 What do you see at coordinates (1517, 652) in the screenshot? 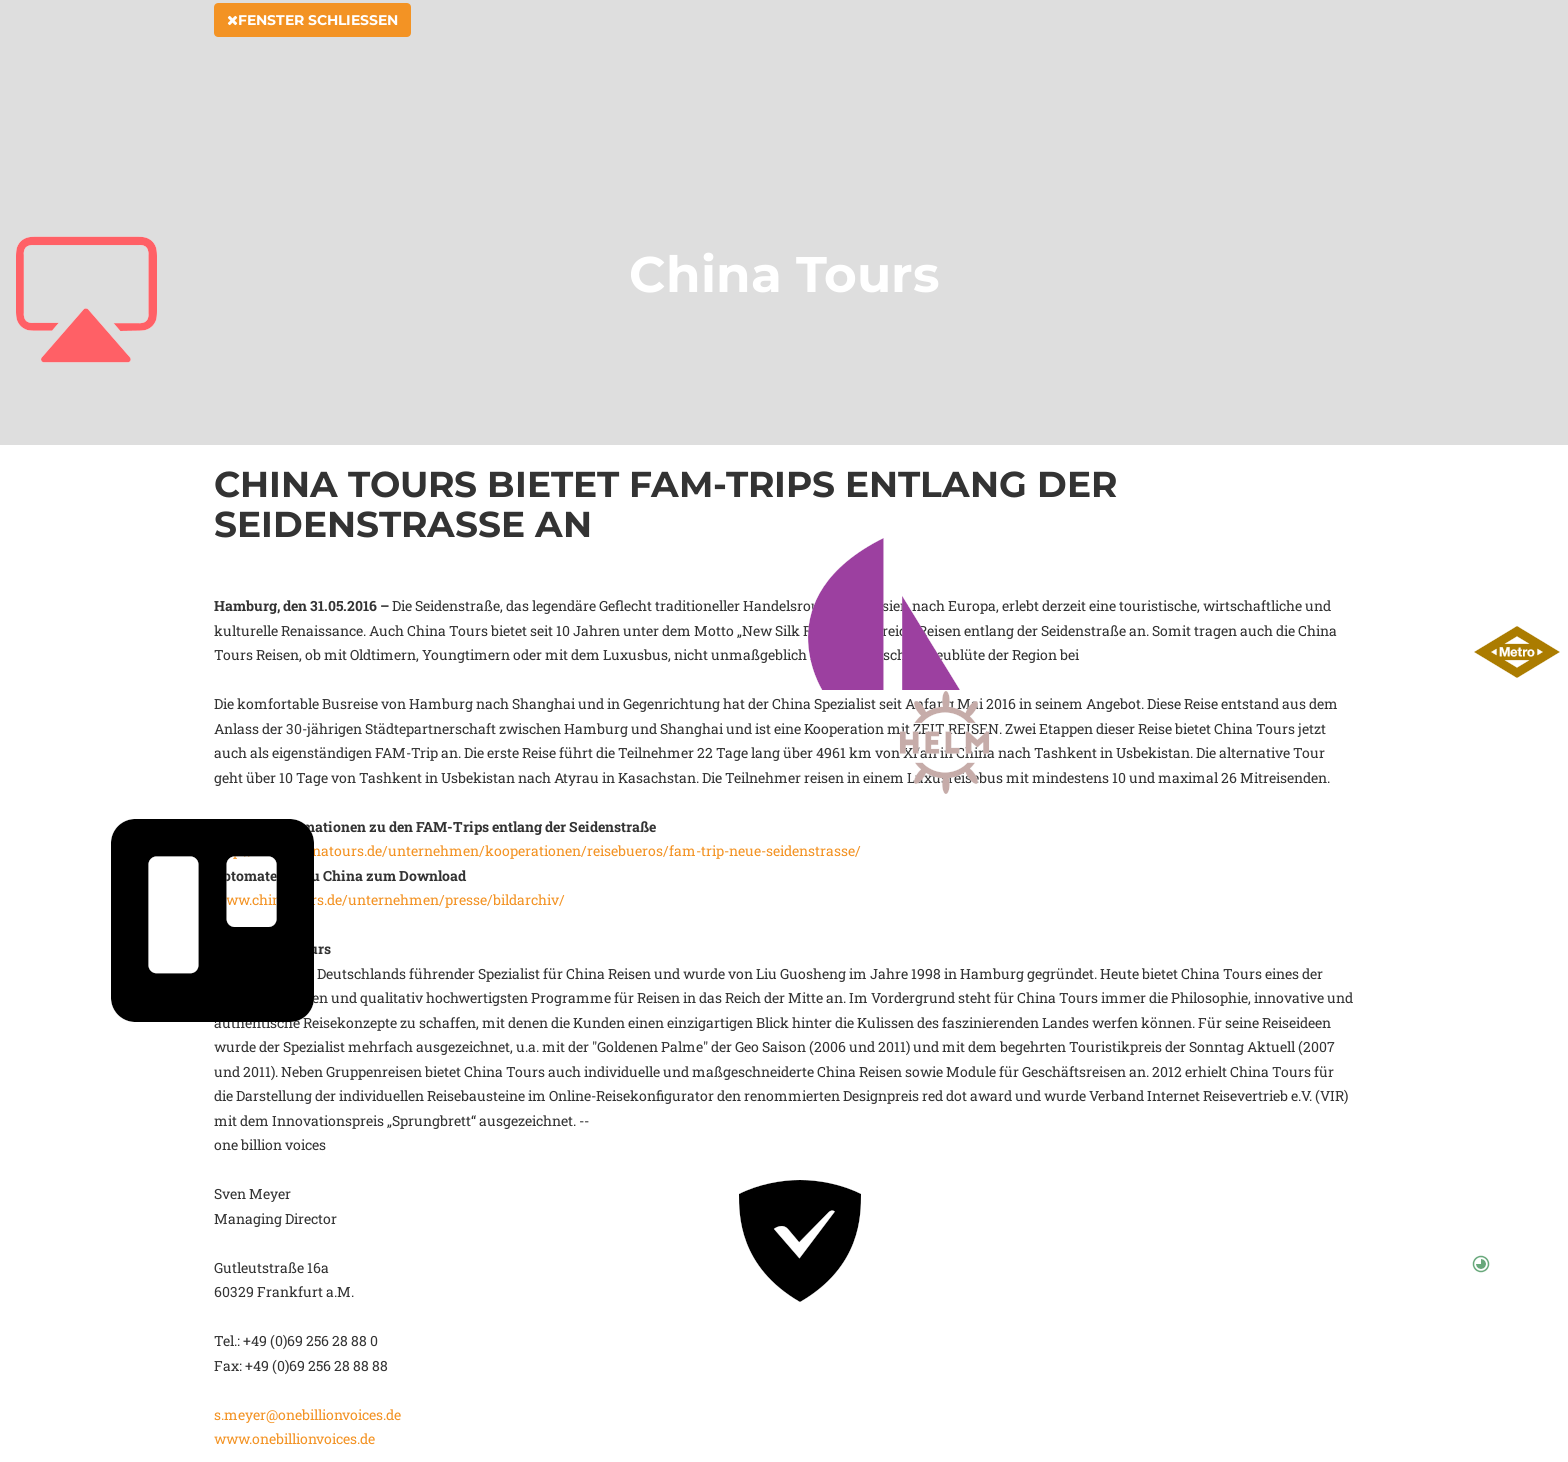
I see `open the Metro de Madrid transit app` at bounding box center [1517, 652].